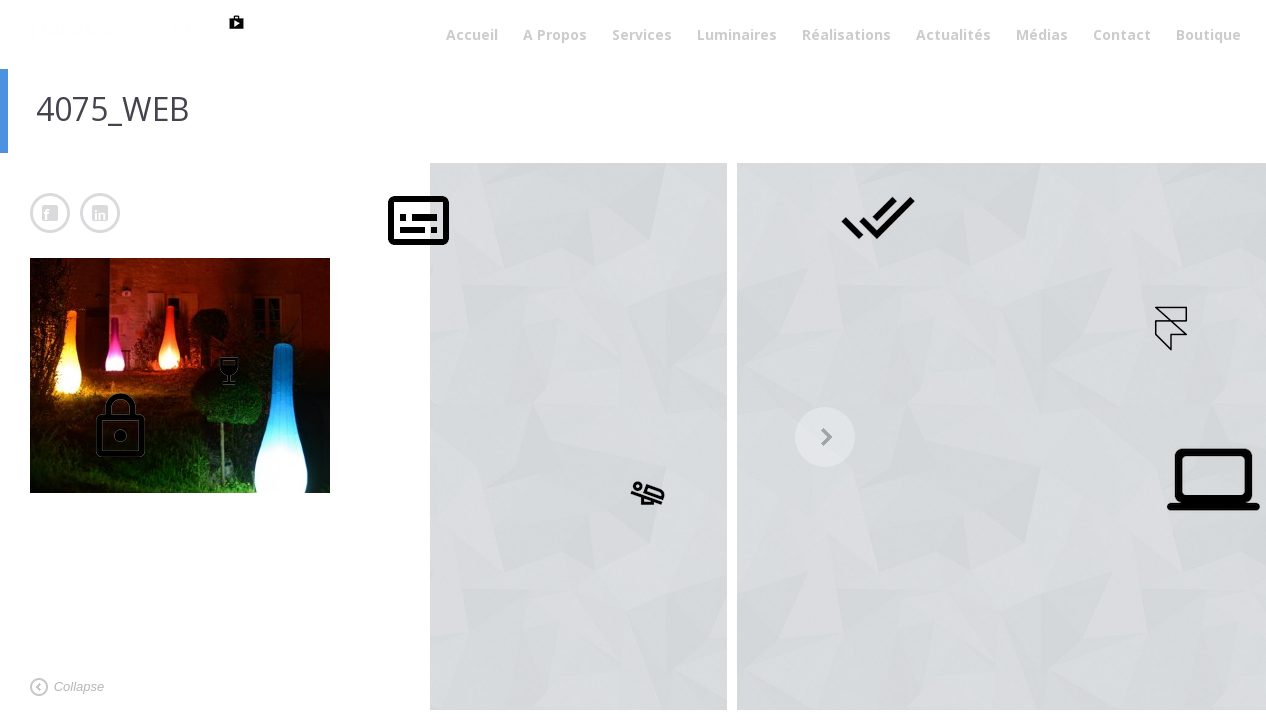 The image size is (1266, 720). I want to click on open the app store or marketplace, so click(236, 22).